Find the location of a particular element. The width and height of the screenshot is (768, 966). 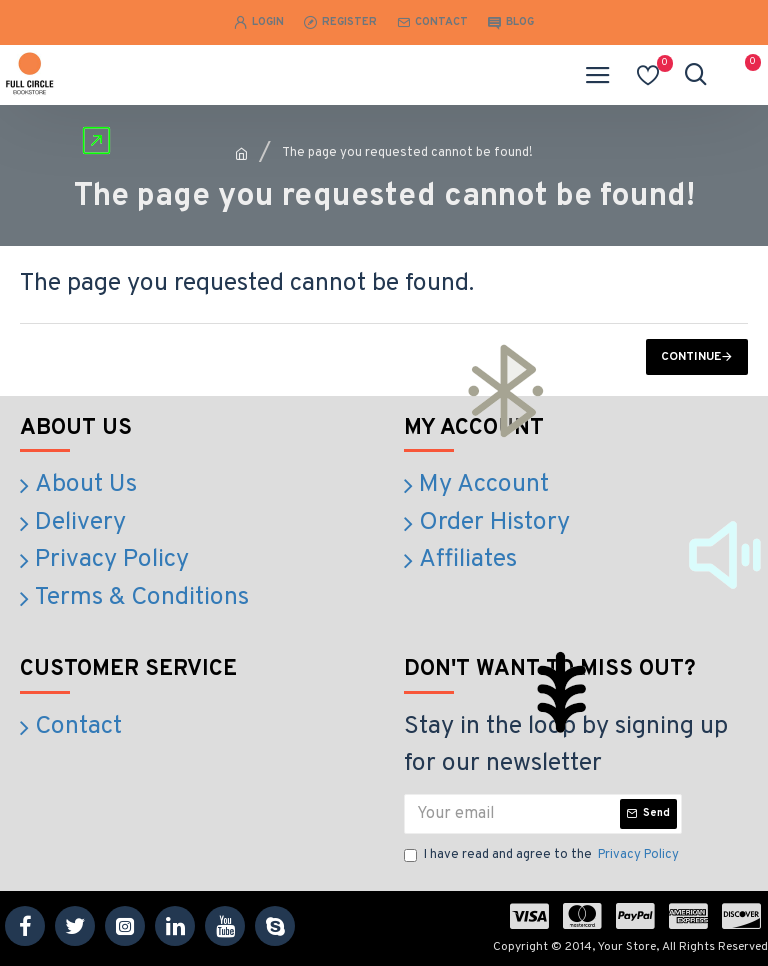

view growth metrics or analytics is located at coordinates (560, 693).